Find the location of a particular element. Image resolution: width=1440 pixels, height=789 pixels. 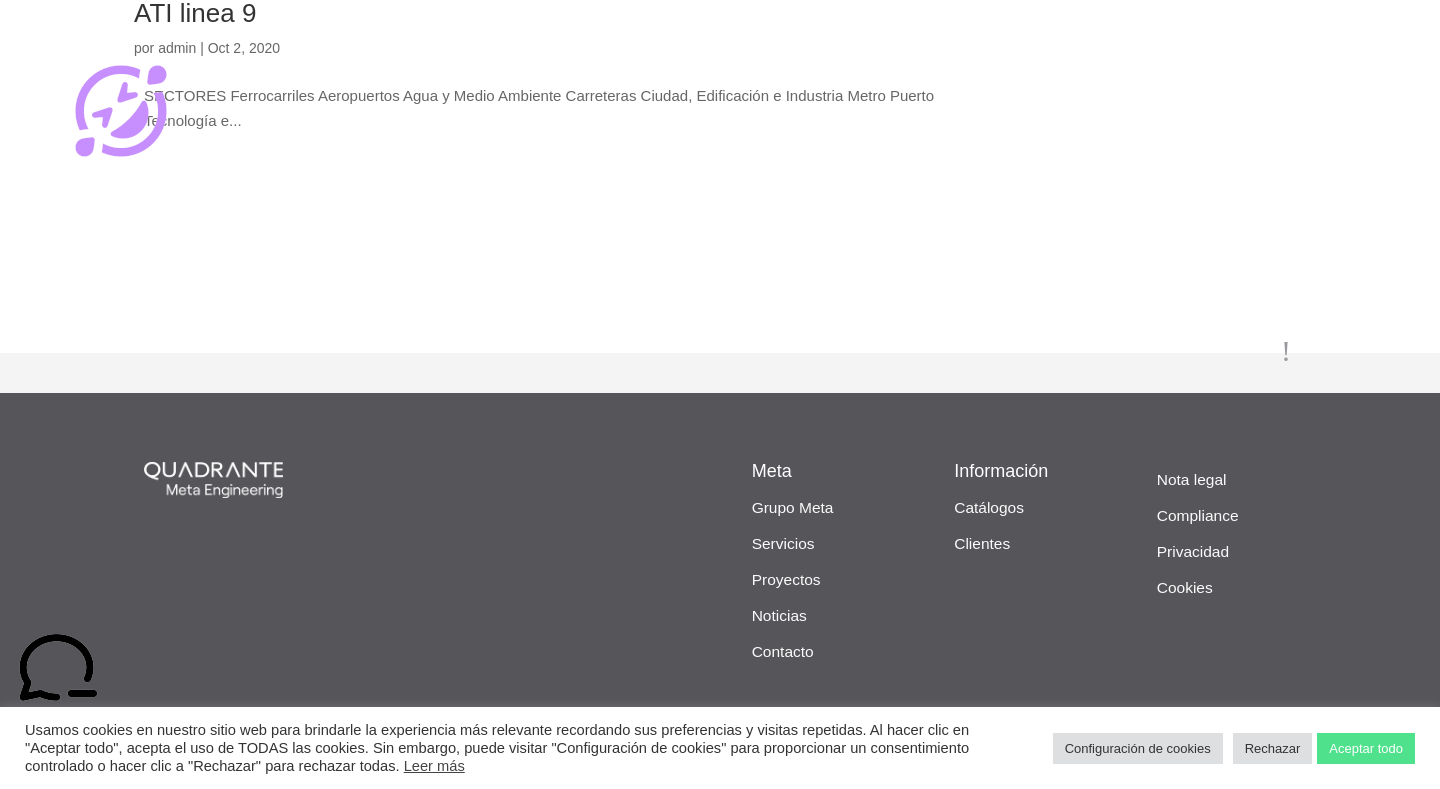

remove a message or conversation is located at coordinates (56, 667).